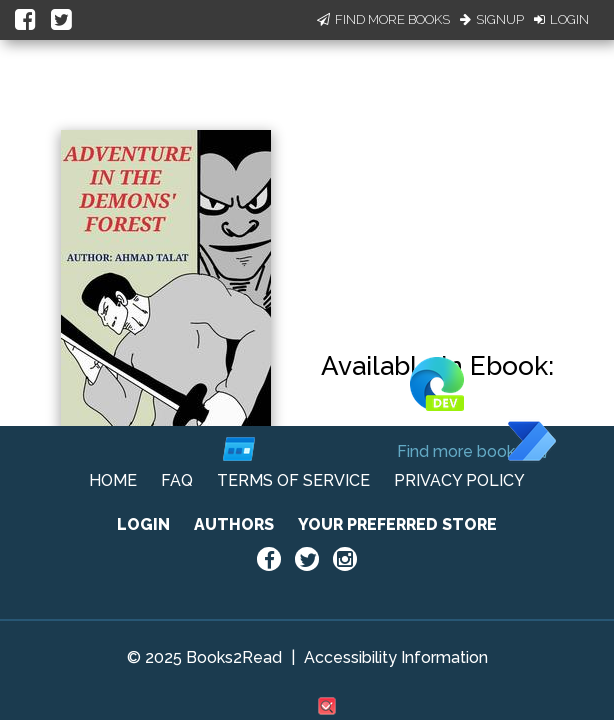 Image resolution: width=614 pixels, height=720 pixels. What do you see at coordinates (437, 384) in the screenshot?
I see `open microsoft edge developer browser` at bounding box center [437, 384].